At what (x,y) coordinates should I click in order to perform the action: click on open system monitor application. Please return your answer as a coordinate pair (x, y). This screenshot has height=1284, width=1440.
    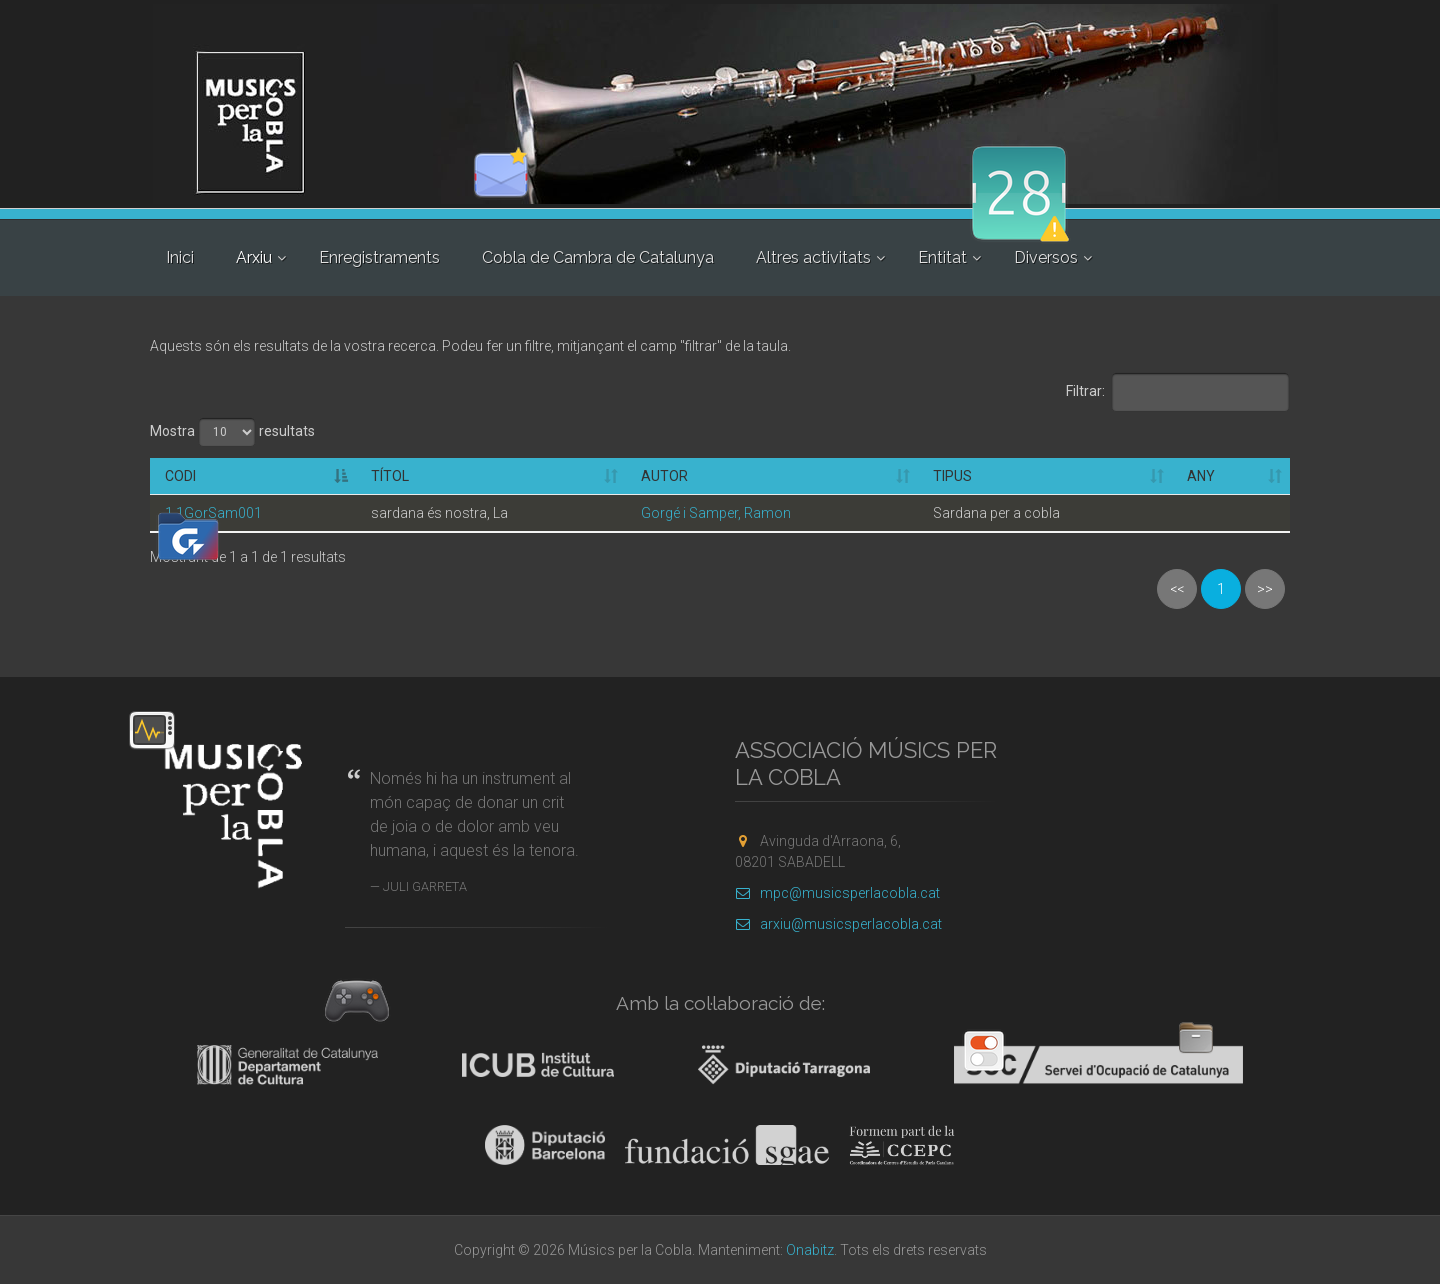
    Looking at the image, I should click on (152, 730).